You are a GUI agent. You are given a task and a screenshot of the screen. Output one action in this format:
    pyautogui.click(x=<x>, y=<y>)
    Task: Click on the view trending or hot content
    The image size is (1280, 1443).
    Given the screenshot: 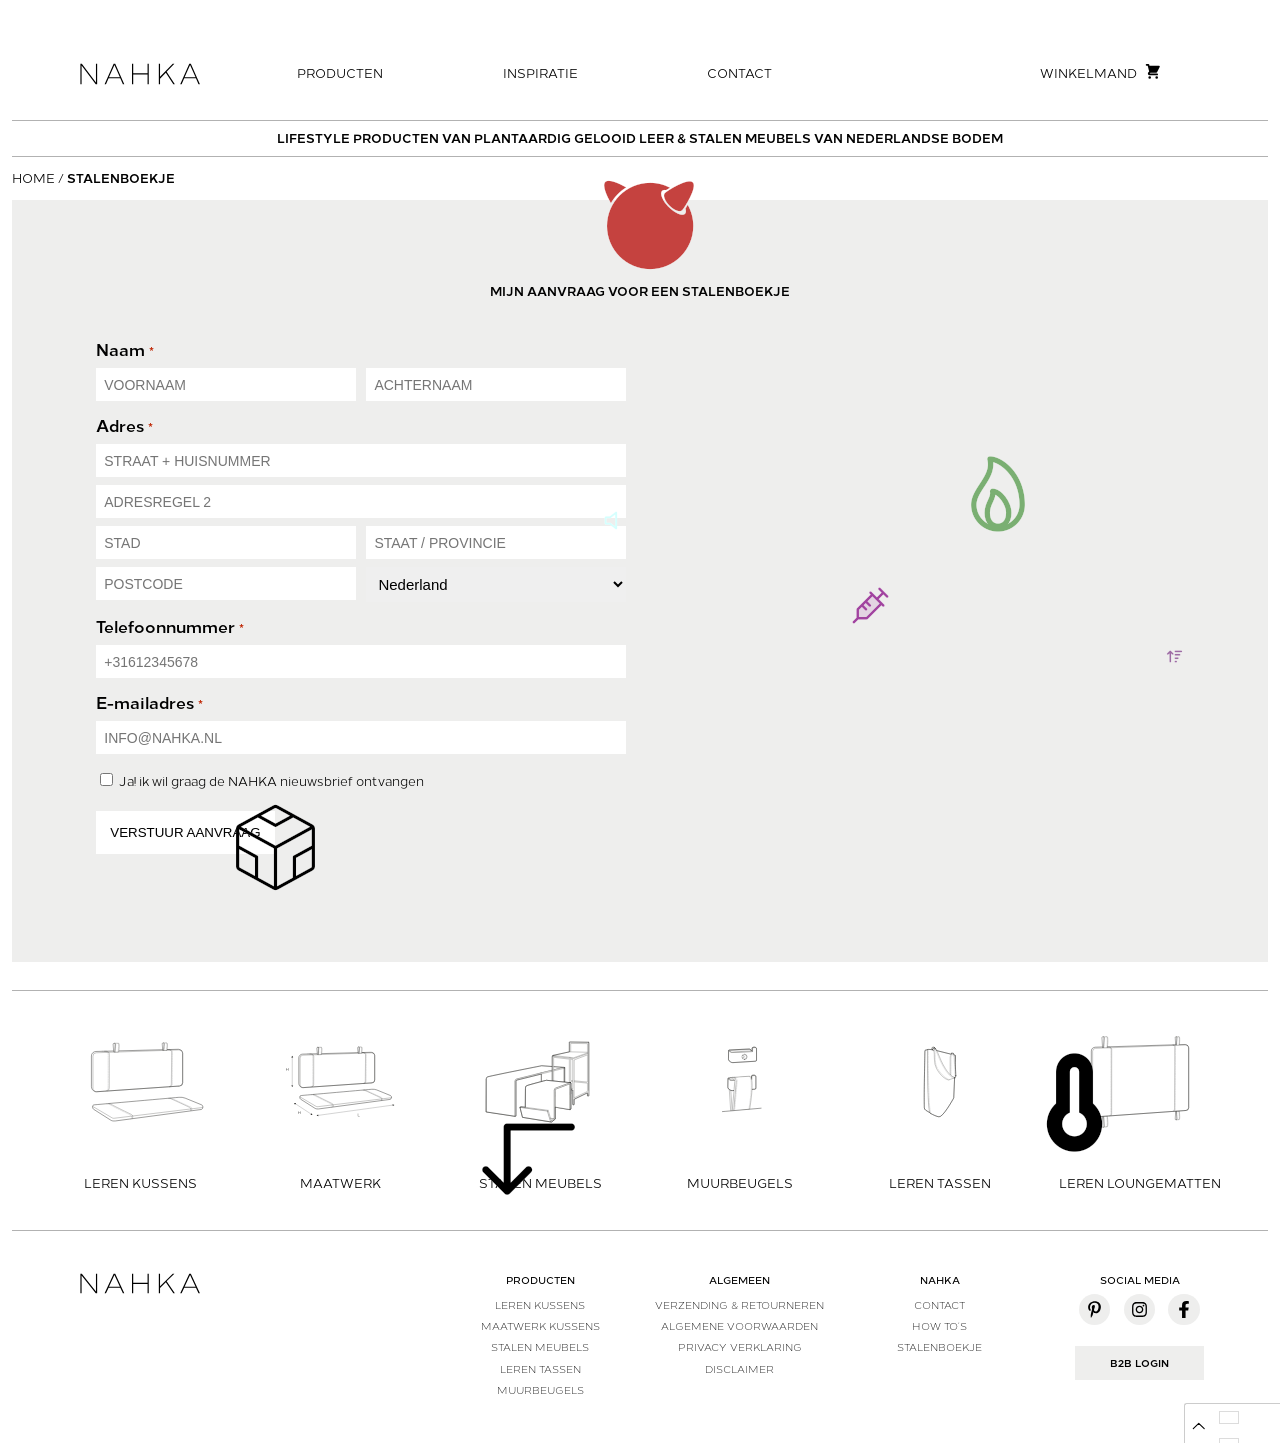 What is the action you would take?
    pyautogui.click(x=998, y=494)
    